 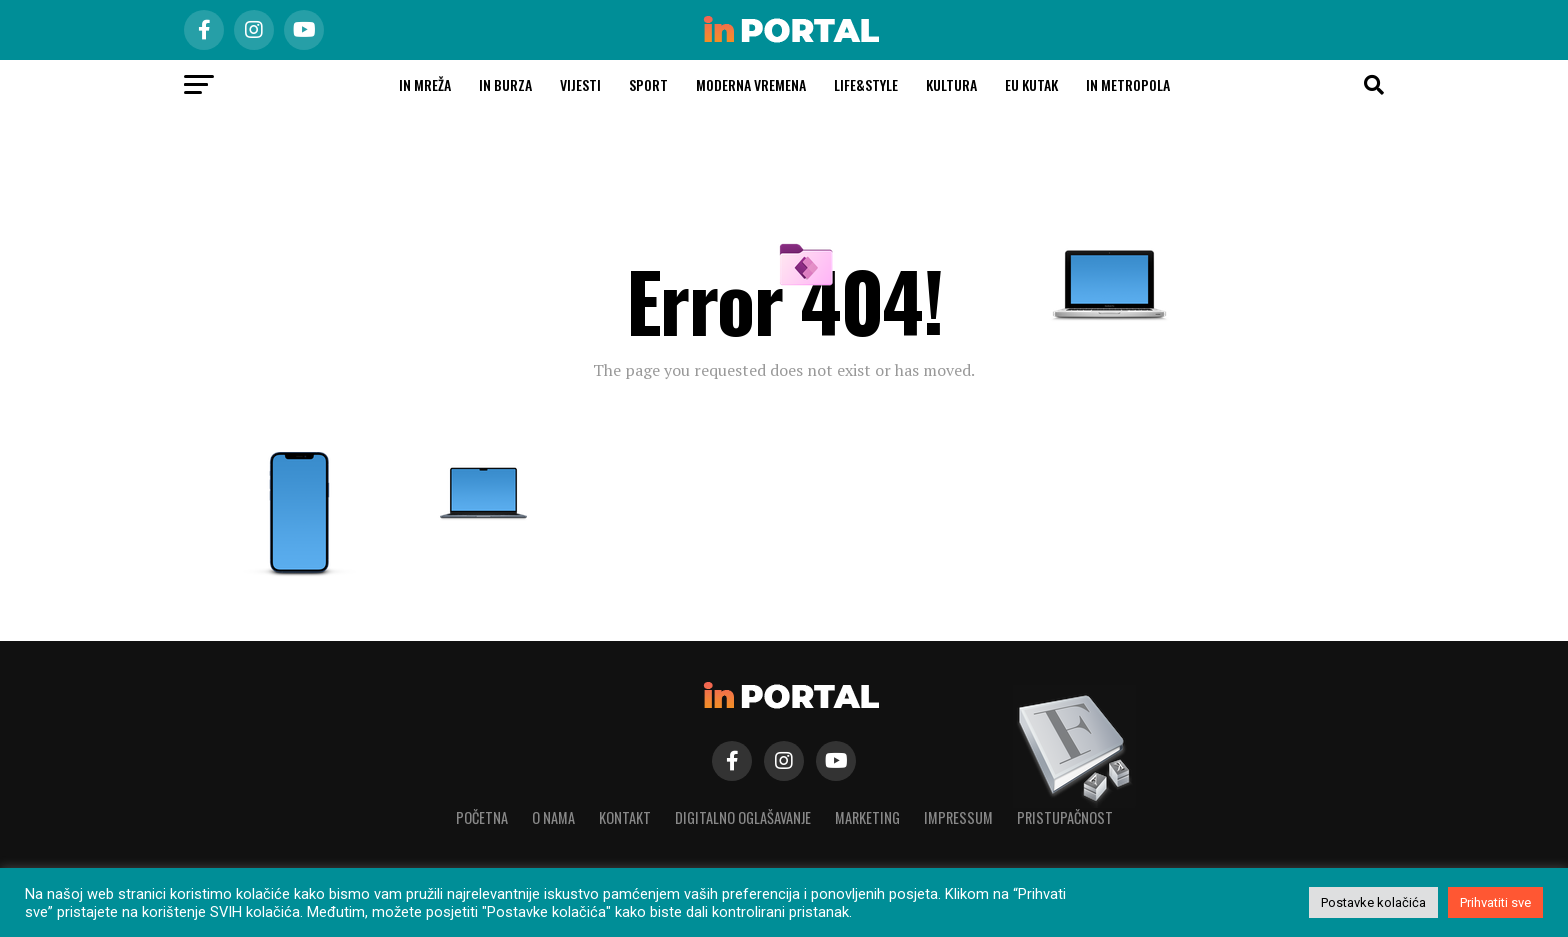 What do you see at coordinates (299, 514) in the screenshot?
I see `iPhone device connected to this mac` at bounding box center [299, 514].